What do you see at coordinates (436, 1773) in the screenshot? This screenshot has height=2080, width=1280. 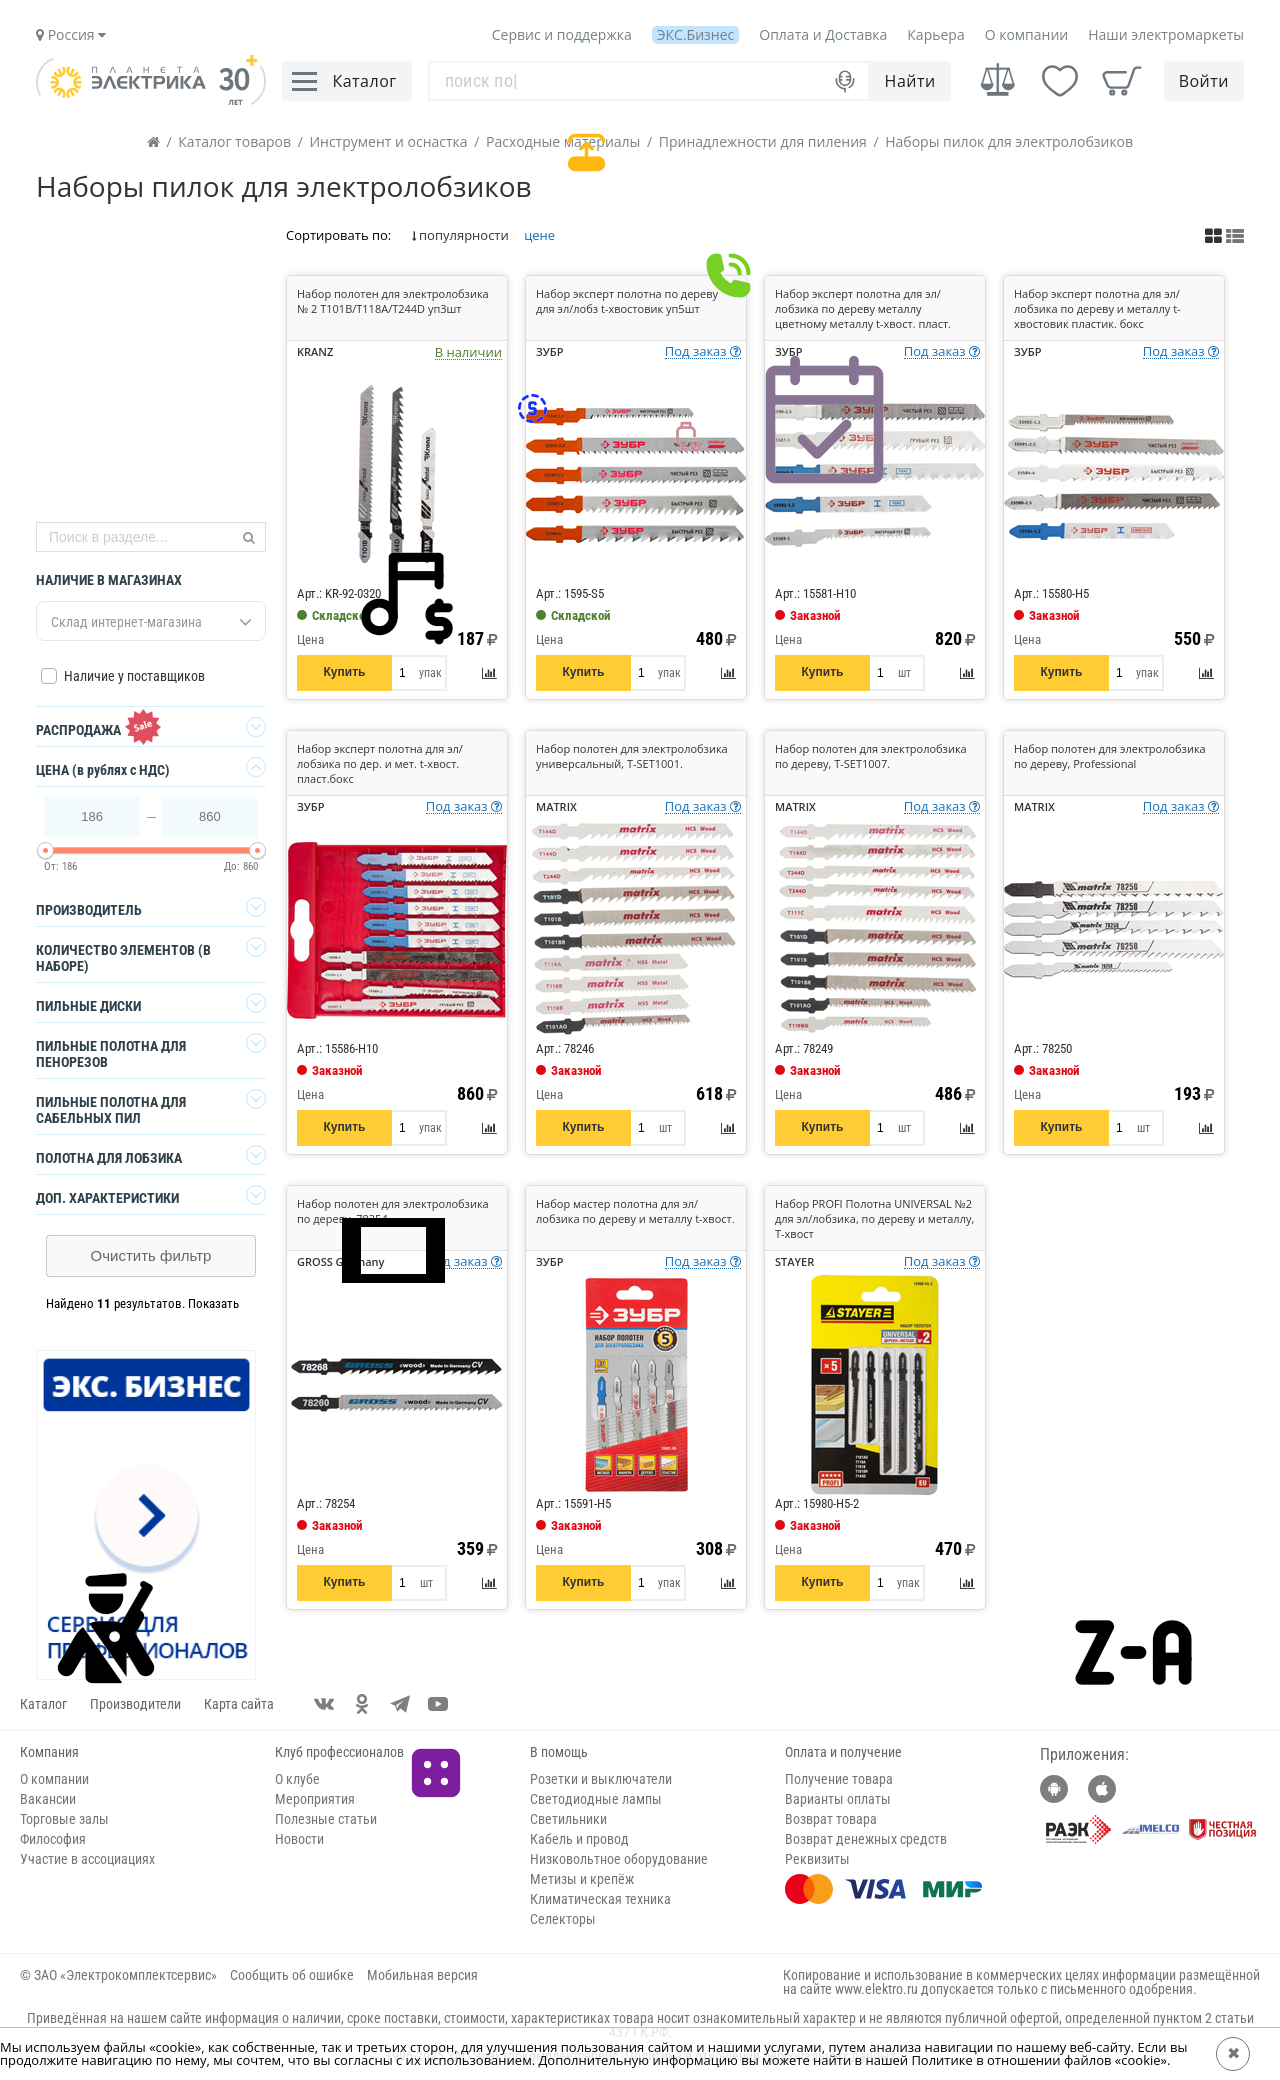 I see `roll or randomize with a value of four` at bounding box center [436, 1773].